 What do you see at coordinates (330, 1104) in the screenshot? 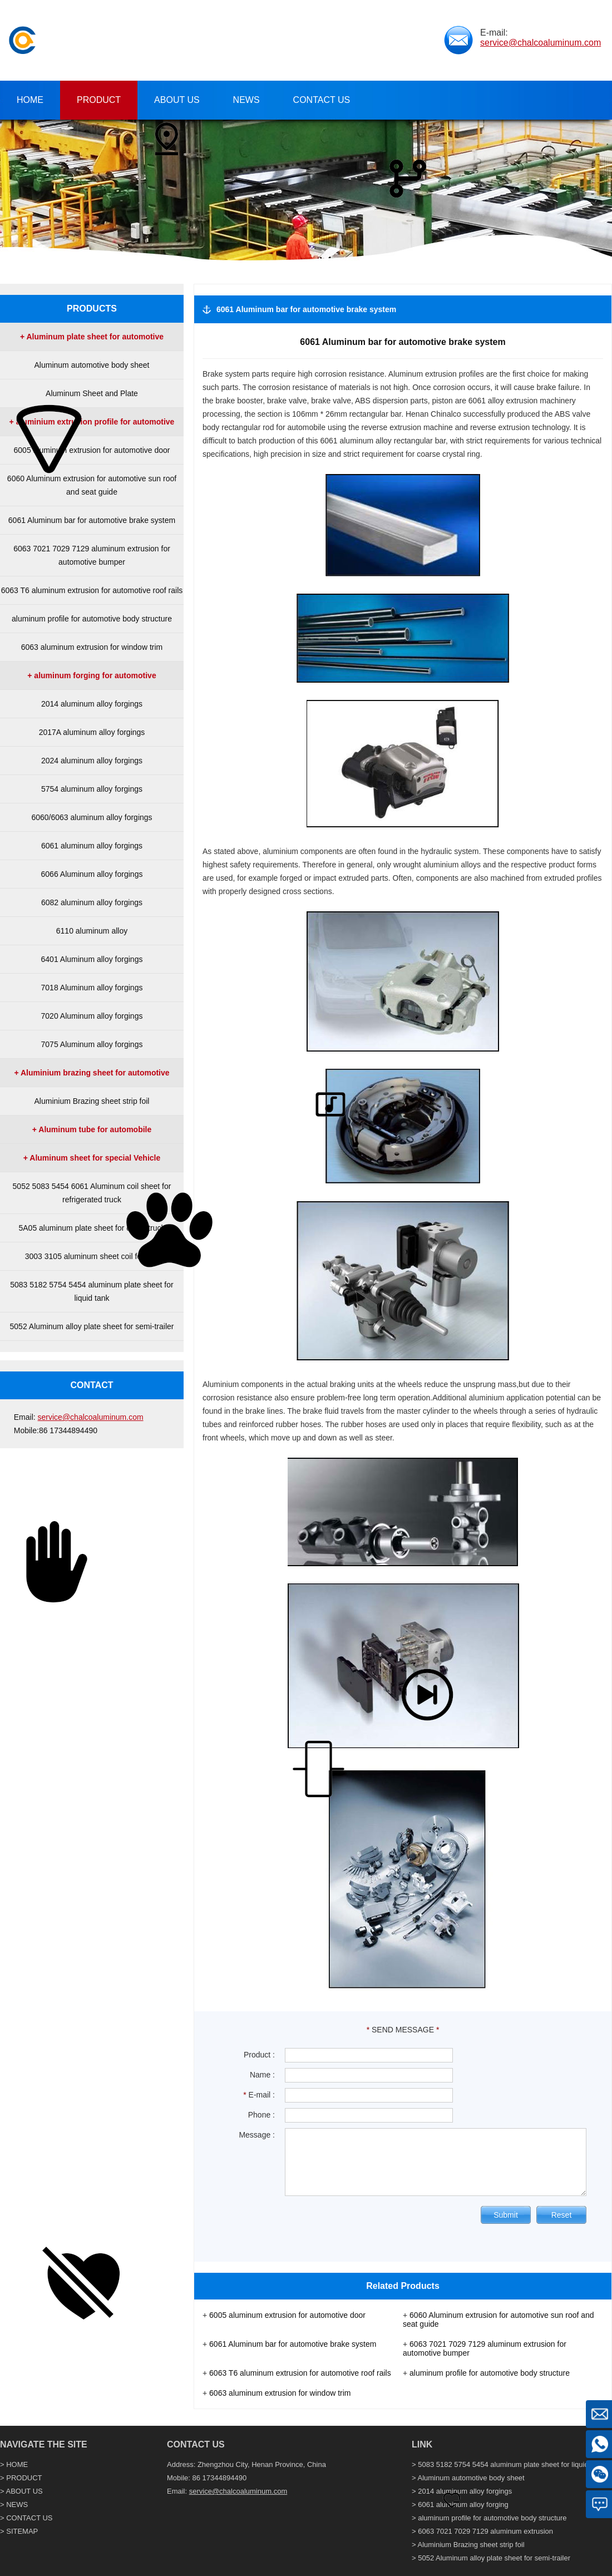
I see `play or browse music videos` at bounding box center [330, 1104].